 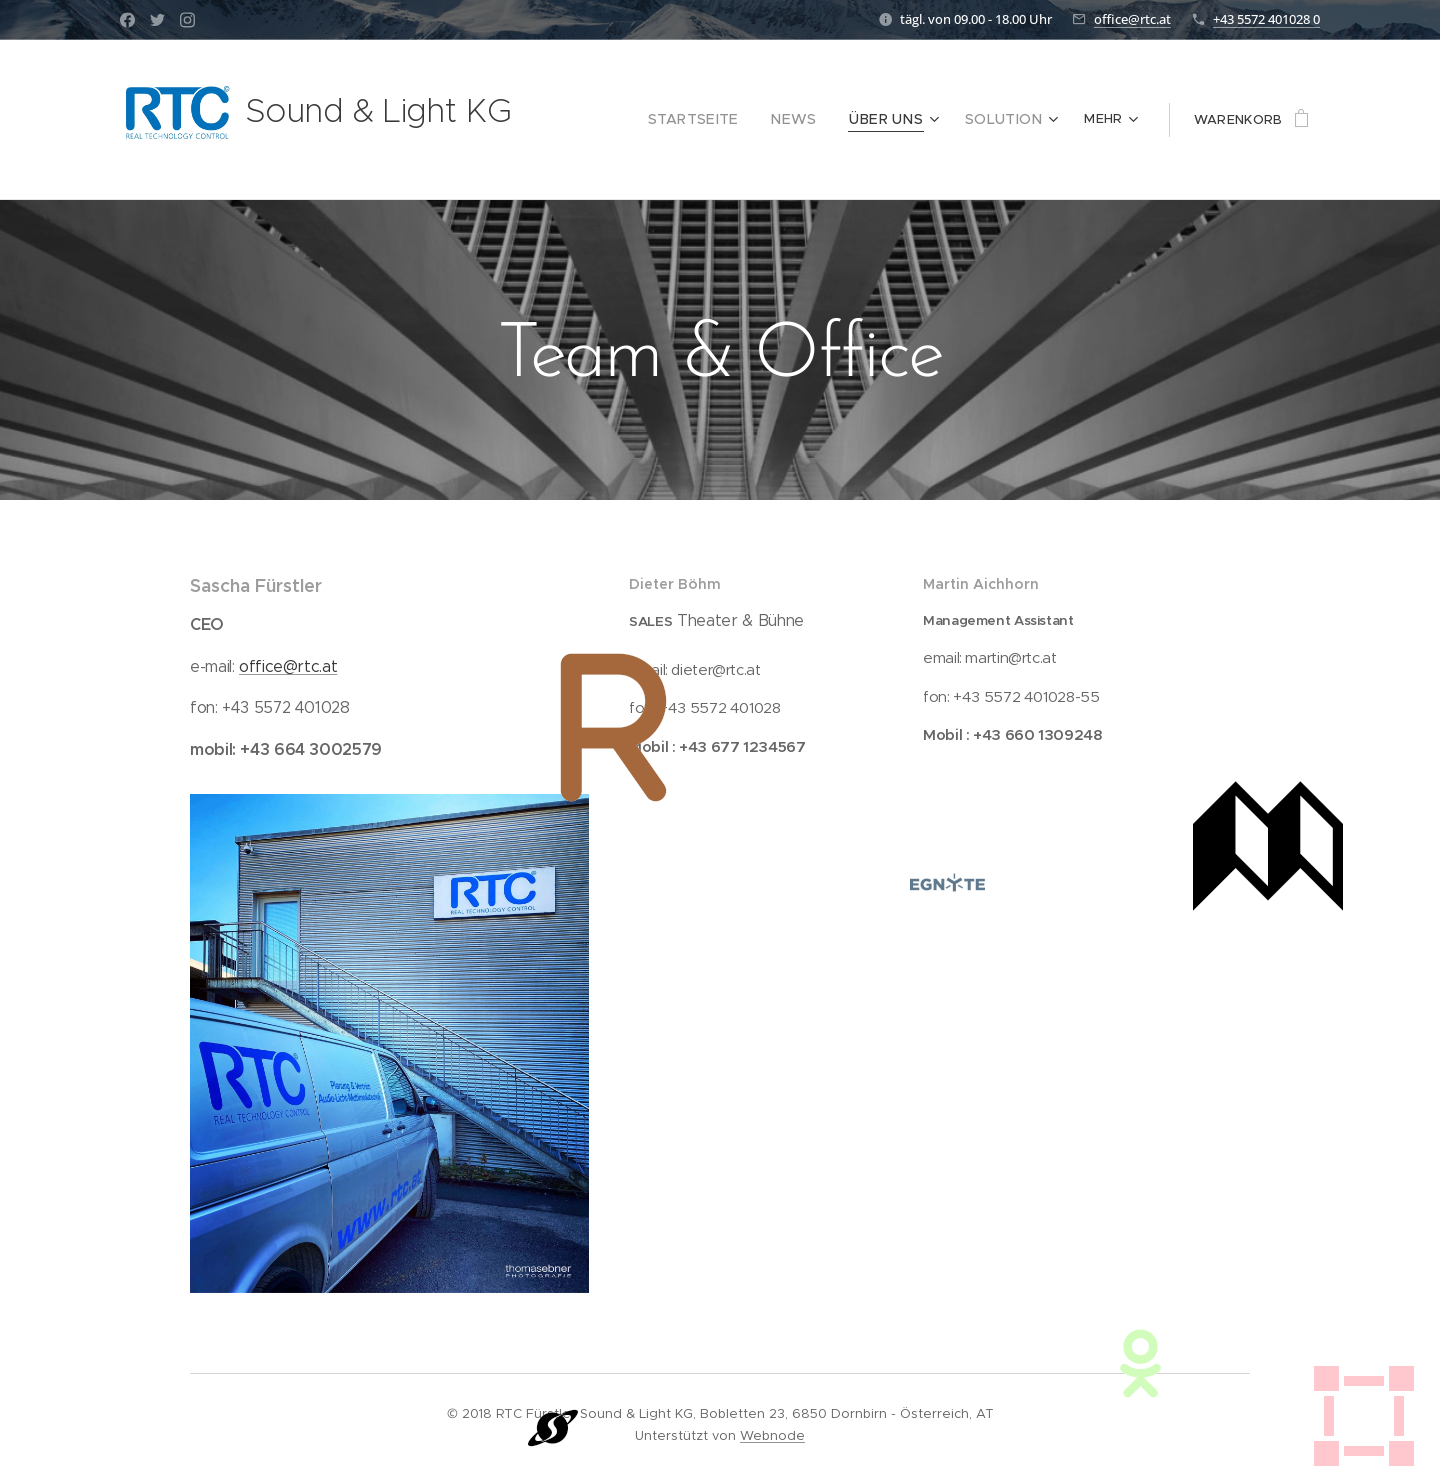 What do you see at coordinates (1268, 846) in the screenshot?
I see `open siyuan note-taking app` at bounding box center [1268, 846].